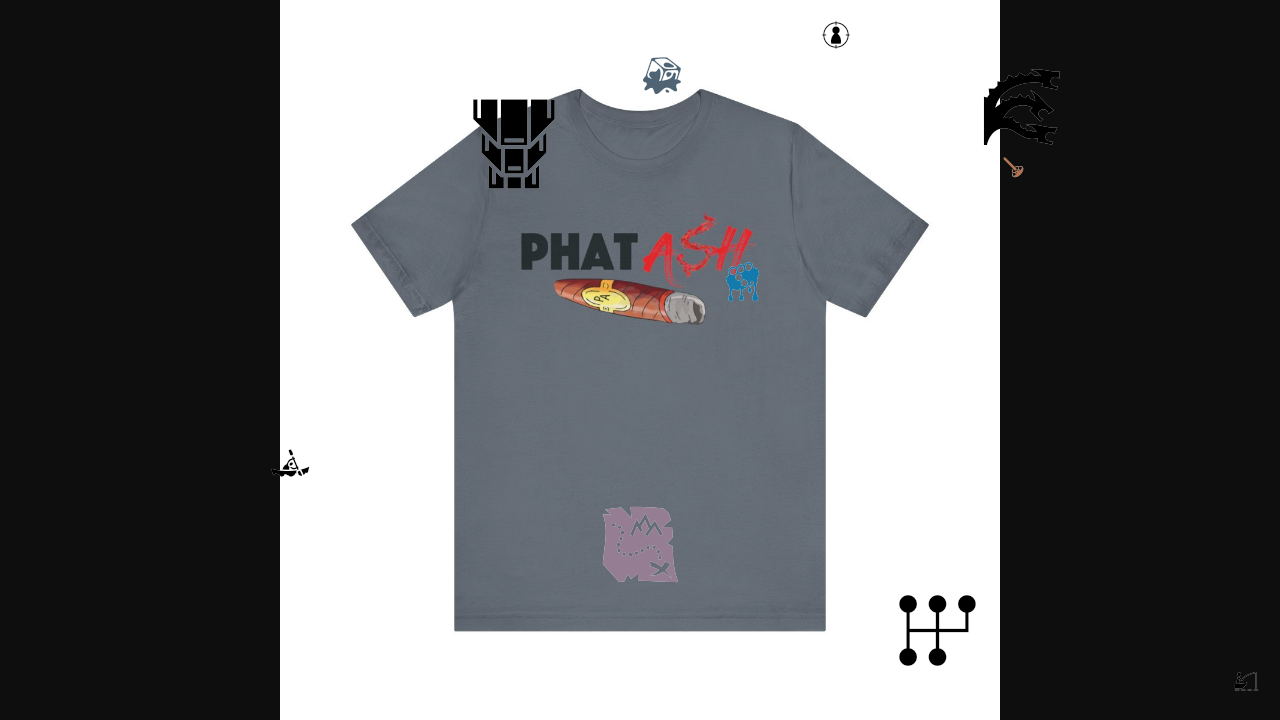 This screenshot has height=720, width=1280. What do you see at coordinates (742, 281) in the screenshot?
I see `indicates honey or sweetener ingredient` at bounding box center [742, 281].